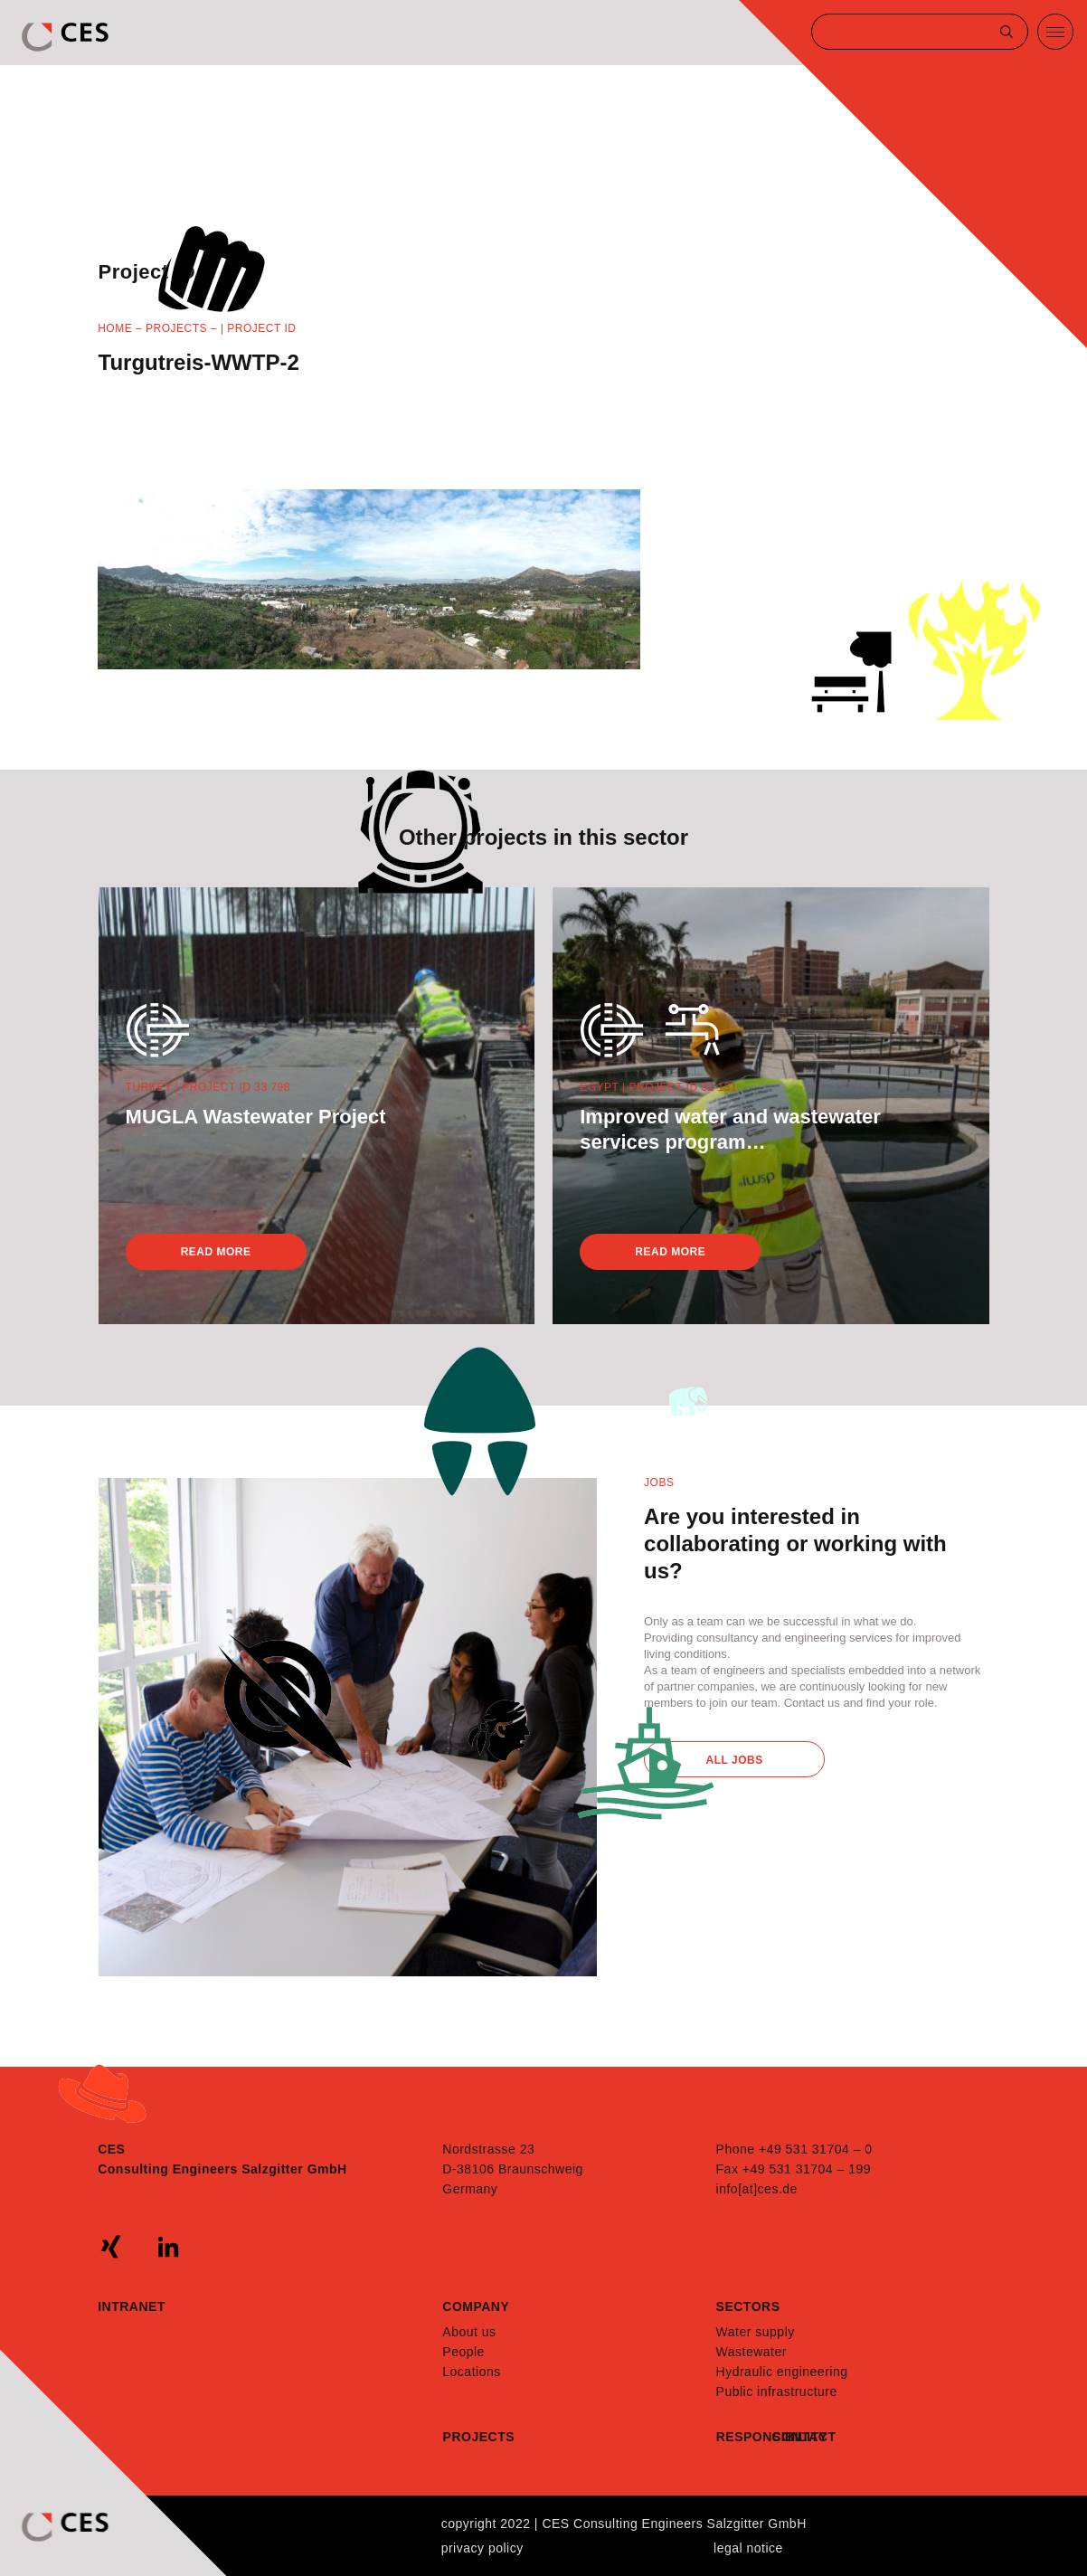 Image resolution: width=1087 pixels, height=2576 pixels. Describe the element at coordinates (976, 650) in the screenshot. I see `indicates a fire hazard or wildfire event` at that location.